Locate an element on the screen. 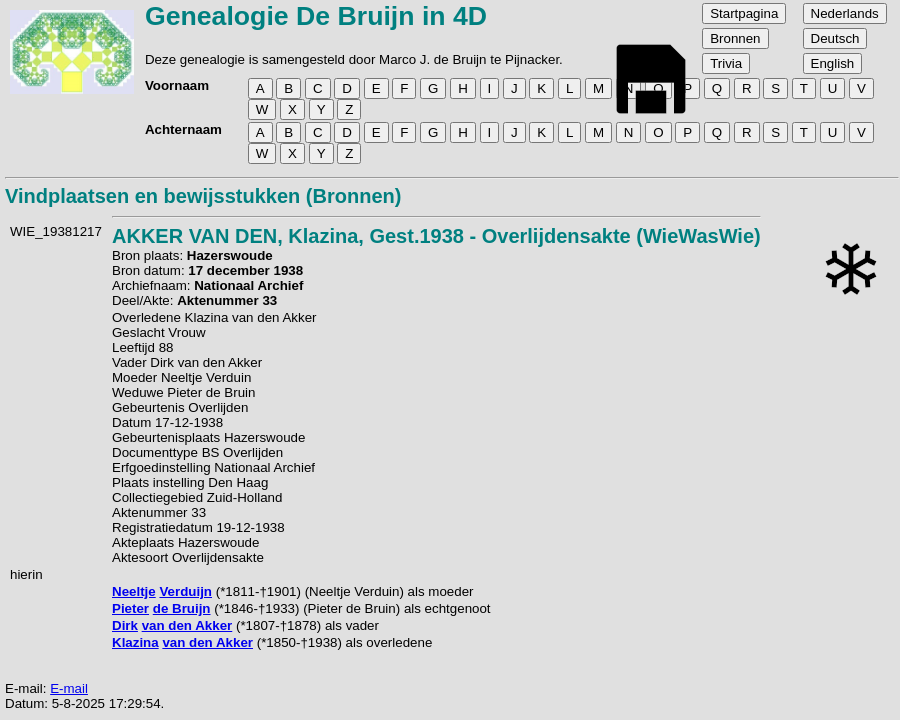 This screenshot has width=900, height=720. activate cooling or air conditioning mode is located at coordinates (851, 269).